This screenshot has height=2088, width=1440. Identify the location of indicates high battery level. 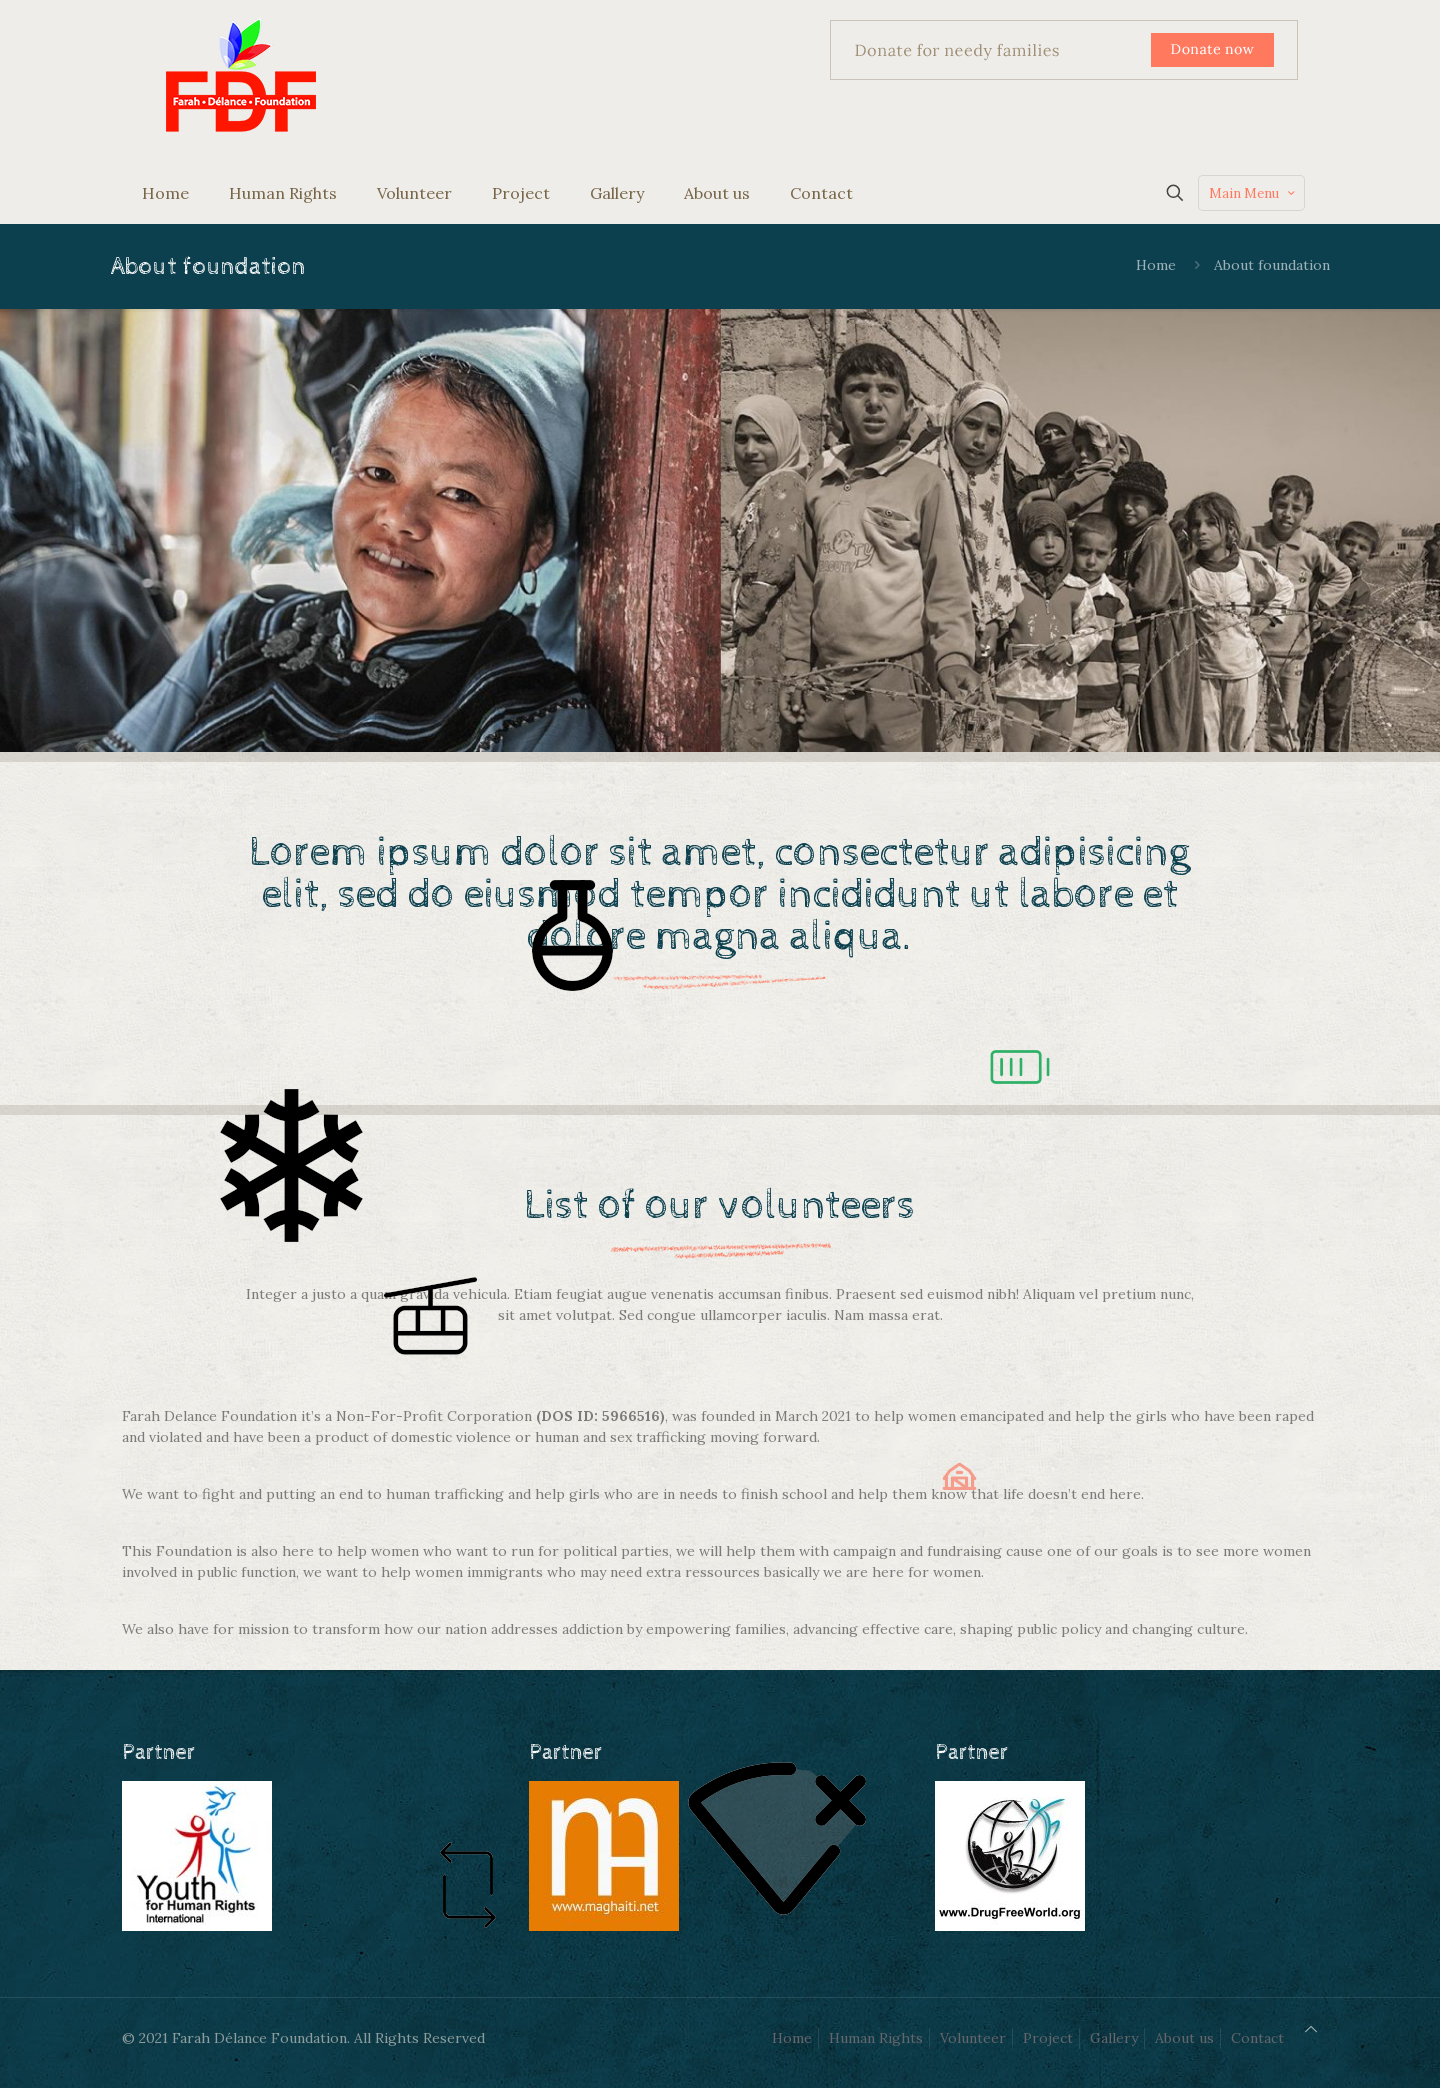
(1019, 1067).